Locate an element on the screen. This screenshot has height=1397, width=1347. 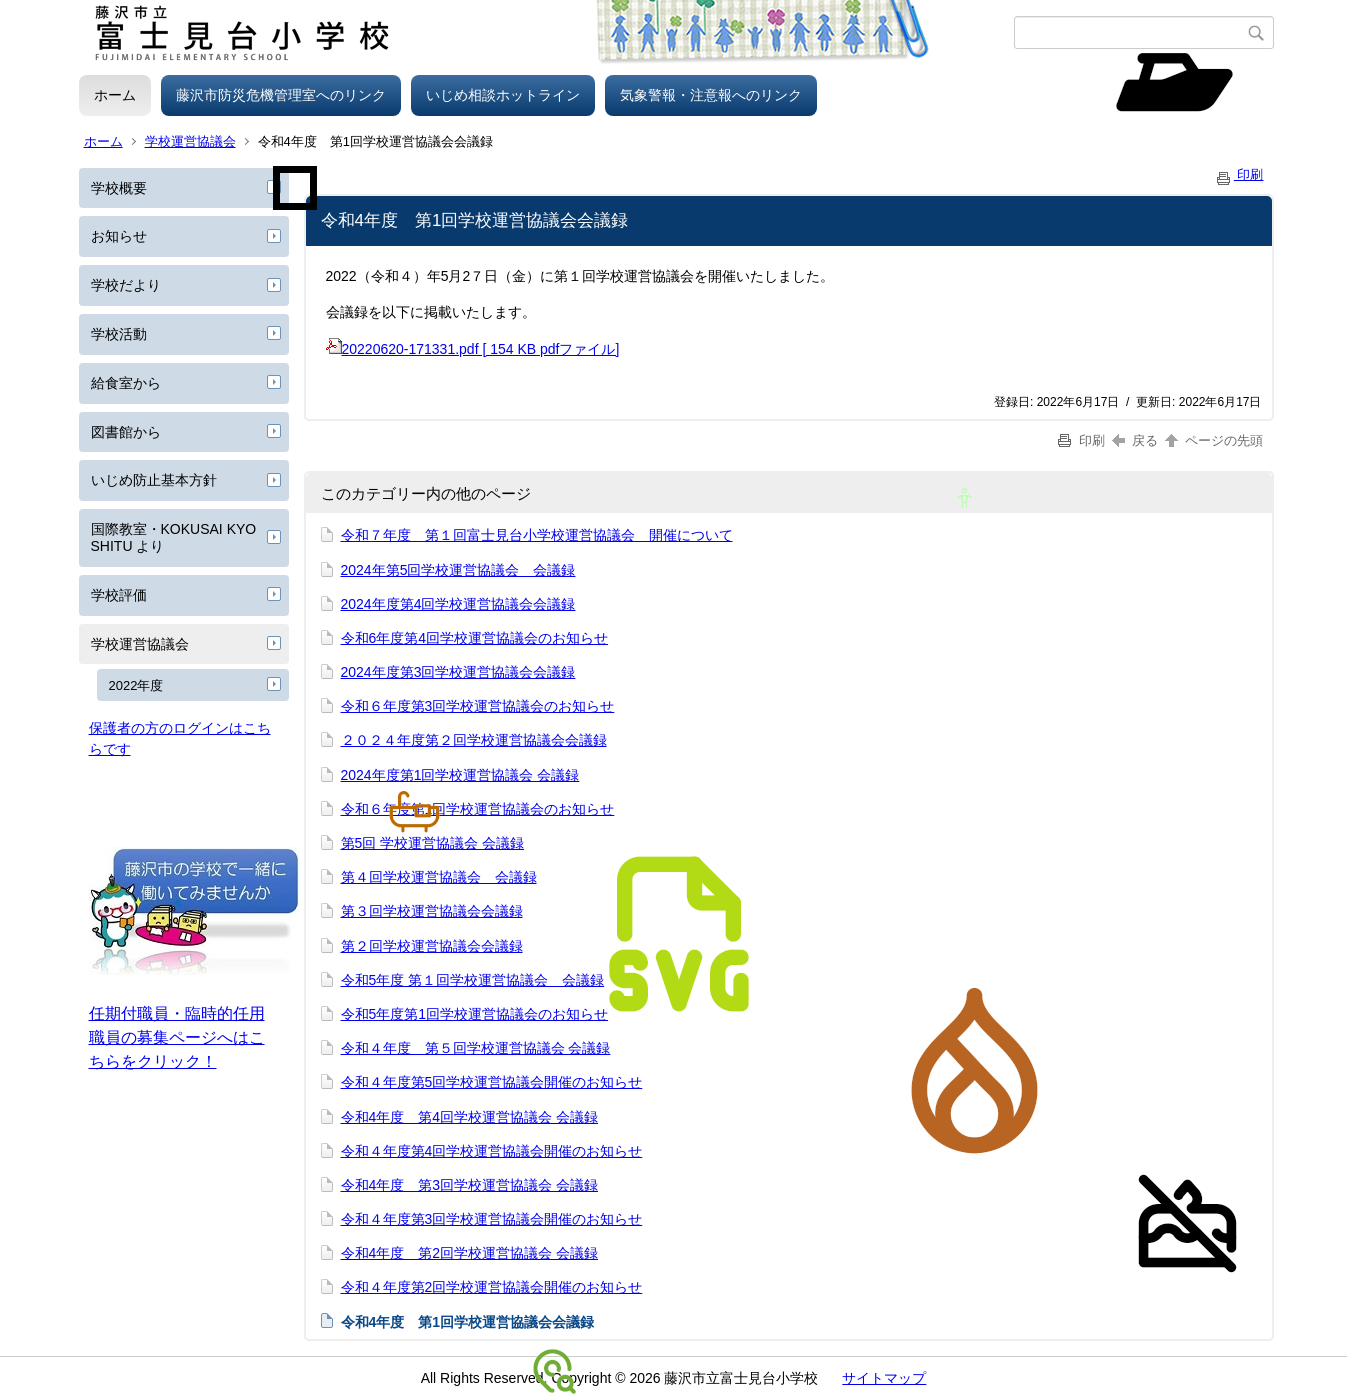
indicates an SVG file type is located at coordinates (679, 934).